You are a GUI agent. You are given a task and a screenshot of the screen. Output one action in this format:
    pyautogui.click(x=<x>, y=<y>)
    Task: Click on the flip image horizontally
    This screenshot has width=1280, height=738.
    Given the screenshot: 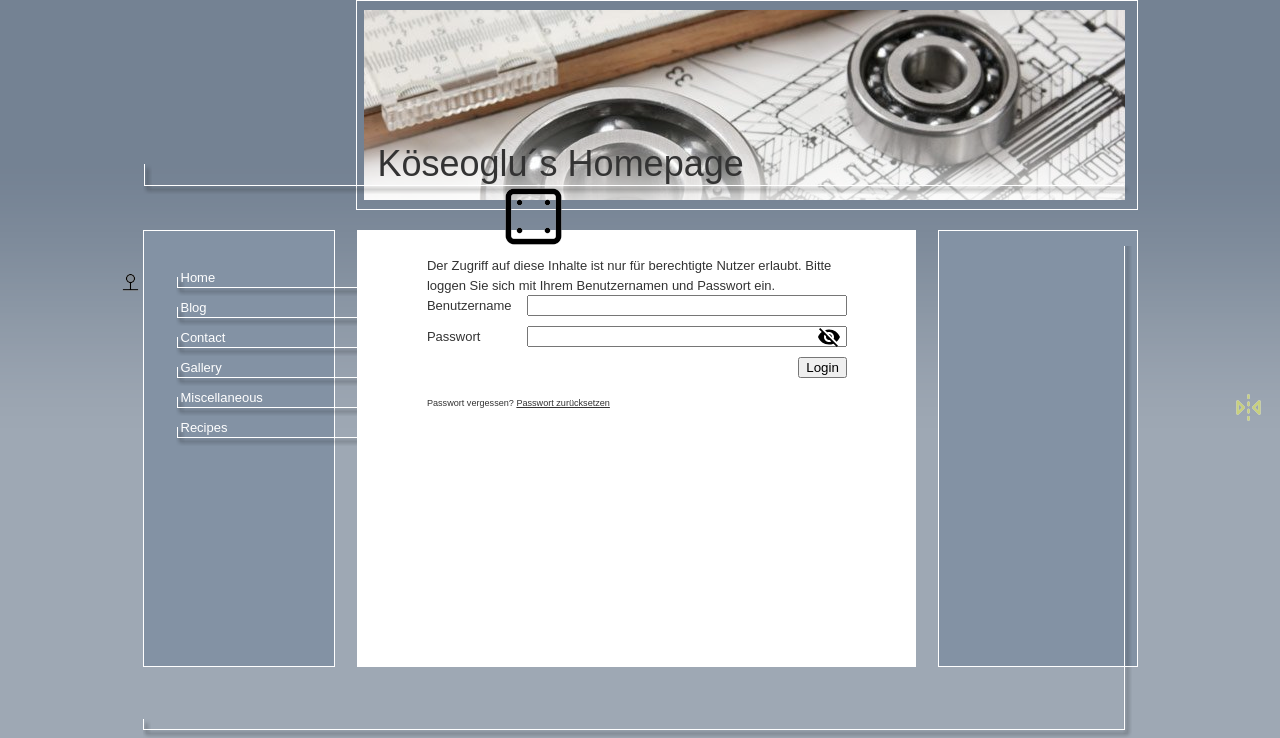 What is the action you would take?
    pyautogui.click(x=1248, y=407)
    